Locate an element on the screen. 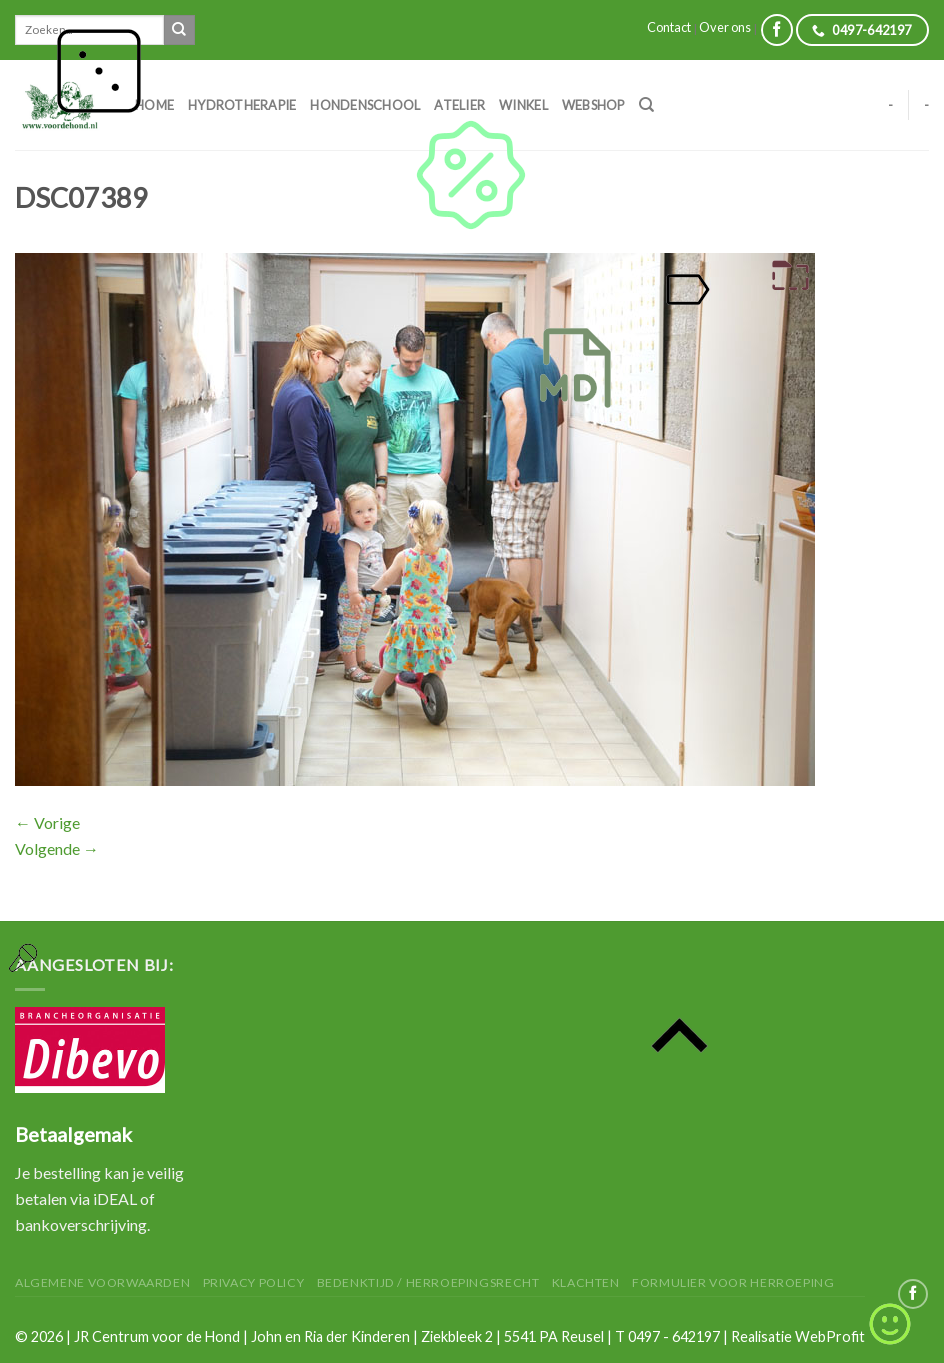  open a markdown file is located at coordinates (577, 368).